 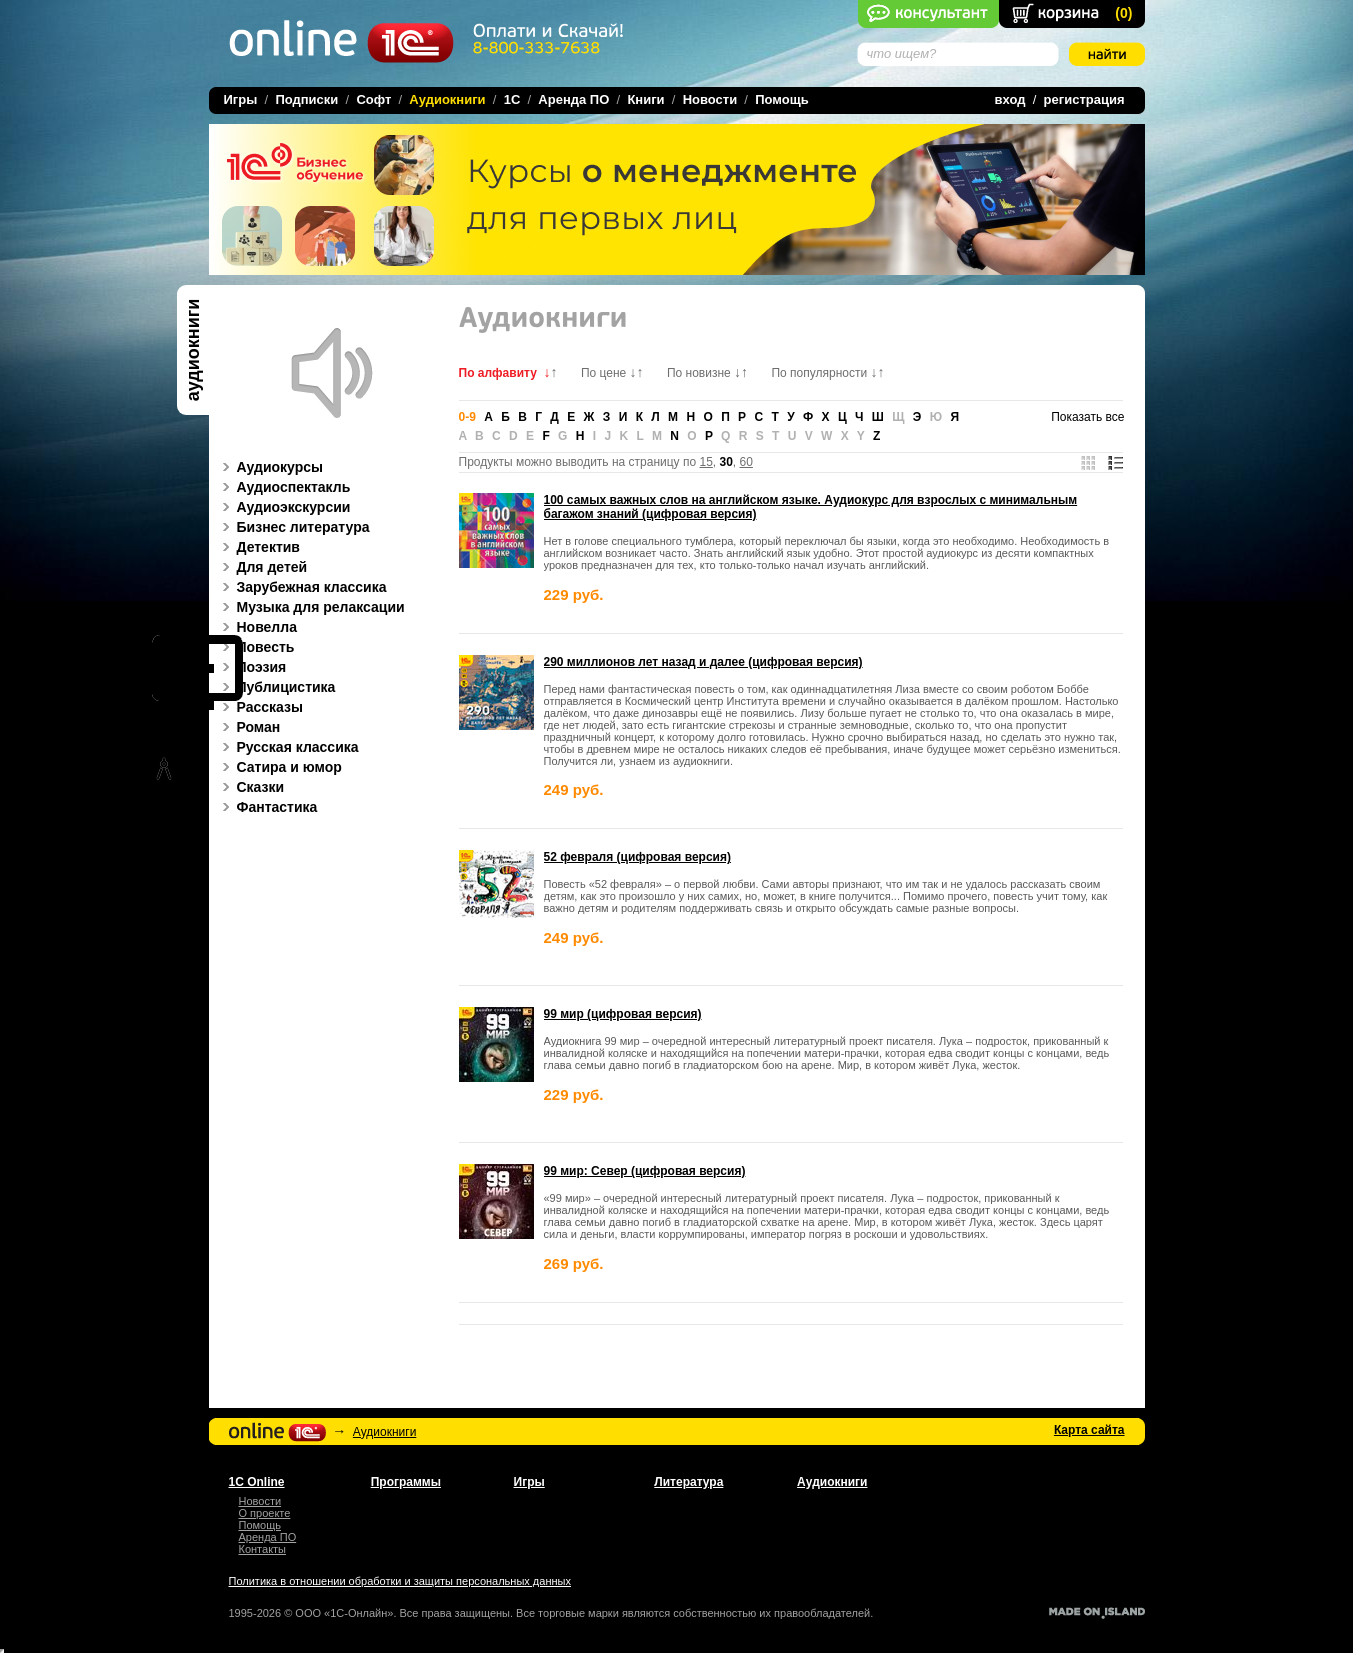 What do you see at coordinates (197, 672) in the screenshot?
I see `remove video from playback queue` at bounding box center [197, 672].